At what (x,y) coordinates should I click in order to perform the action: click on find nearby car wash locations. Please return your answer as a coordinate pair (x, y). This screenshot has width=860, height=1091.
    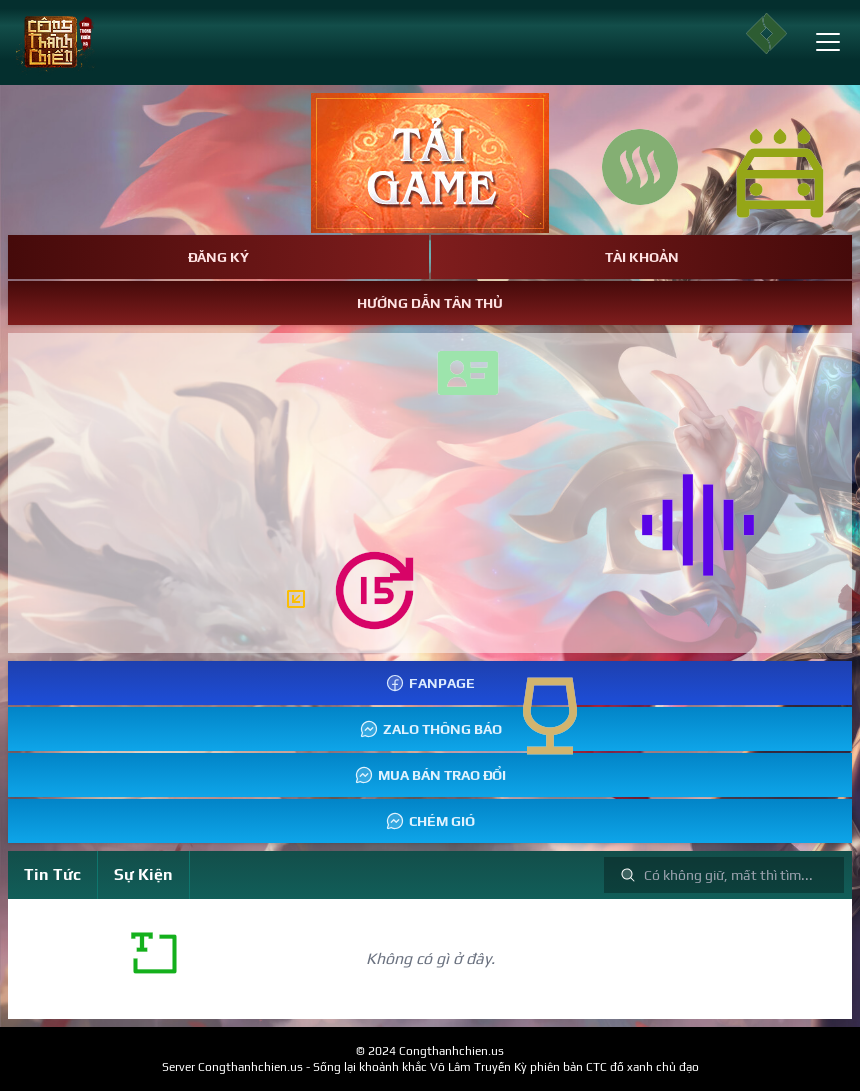
    Looking at the image, I should click on (780, 170).